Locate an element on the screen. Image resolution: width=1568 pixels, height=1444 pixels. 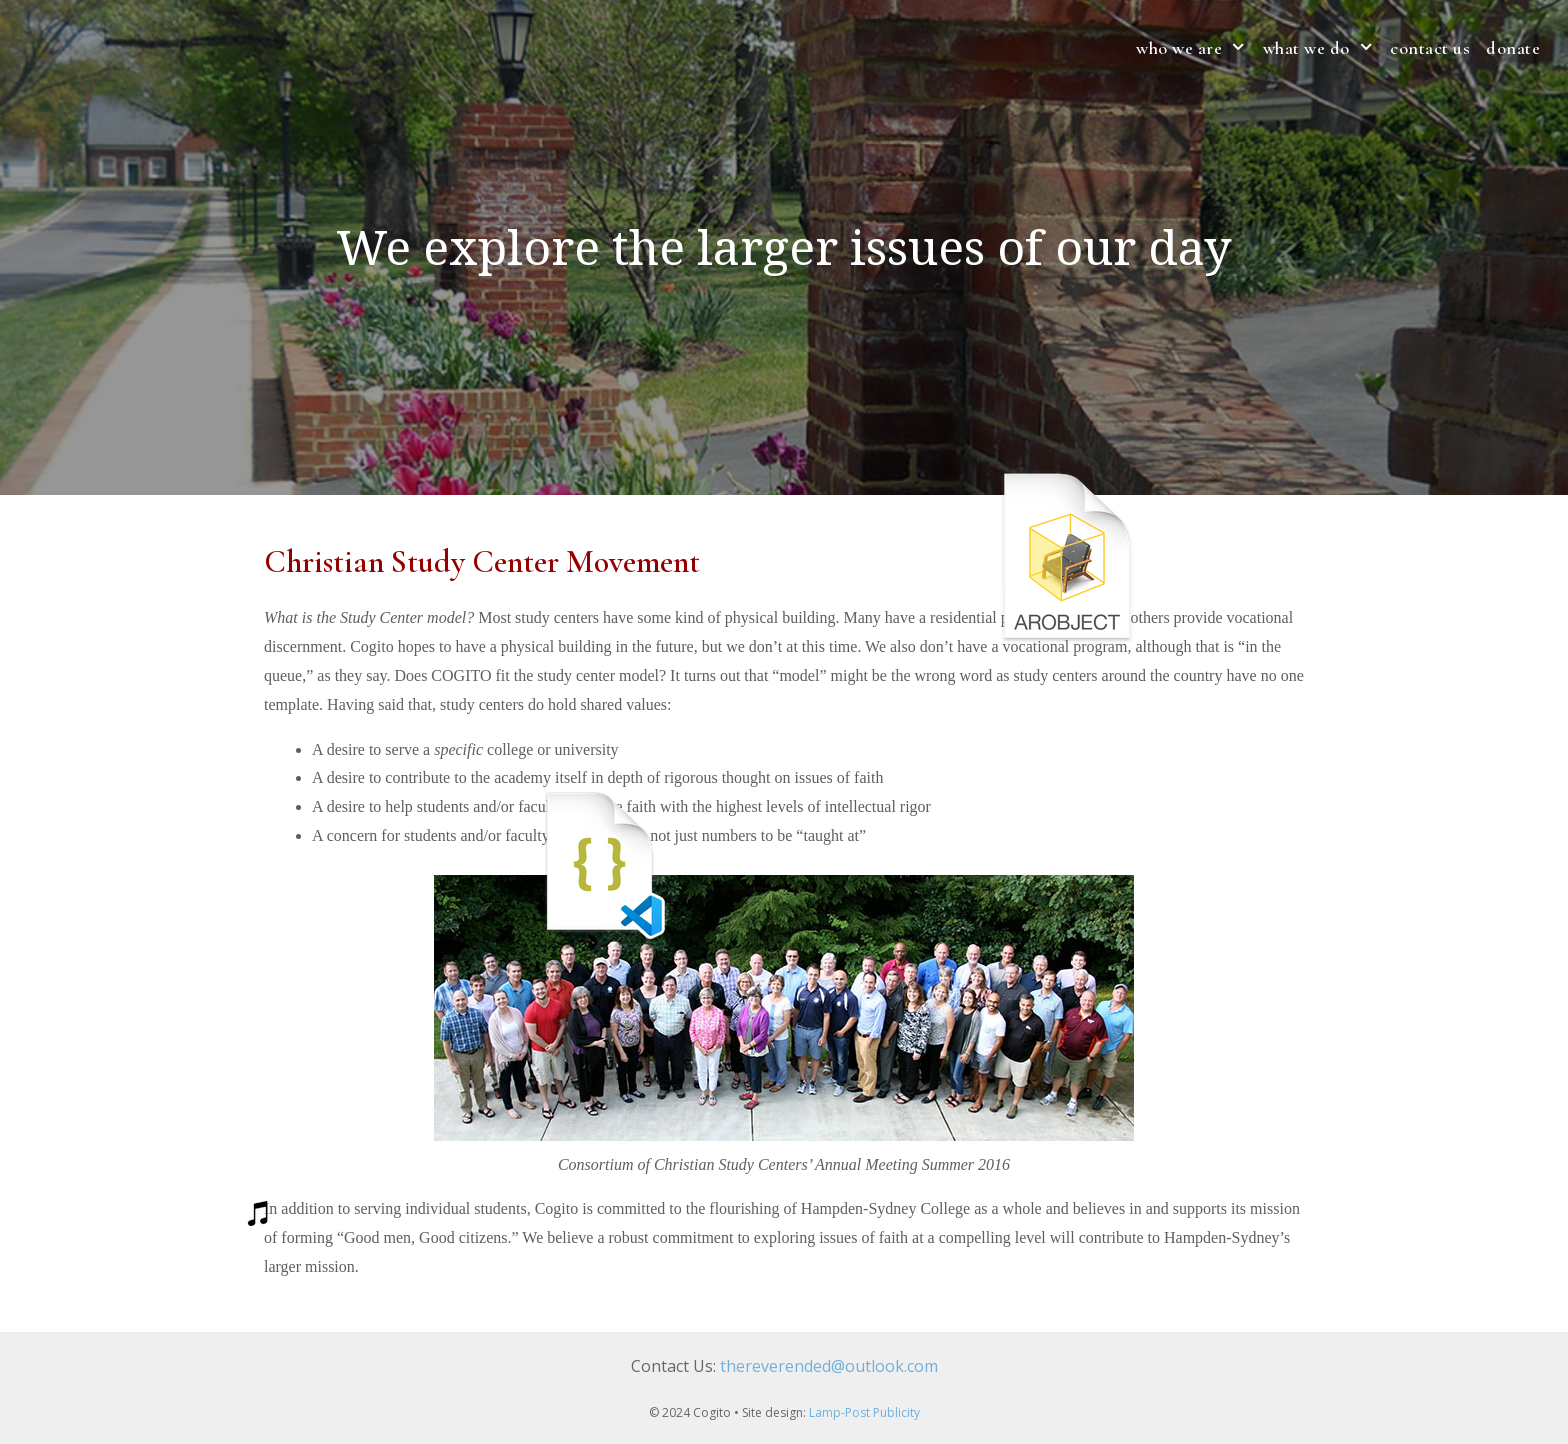
open an augmented reality file or object is located at coordinates (1067, 560).